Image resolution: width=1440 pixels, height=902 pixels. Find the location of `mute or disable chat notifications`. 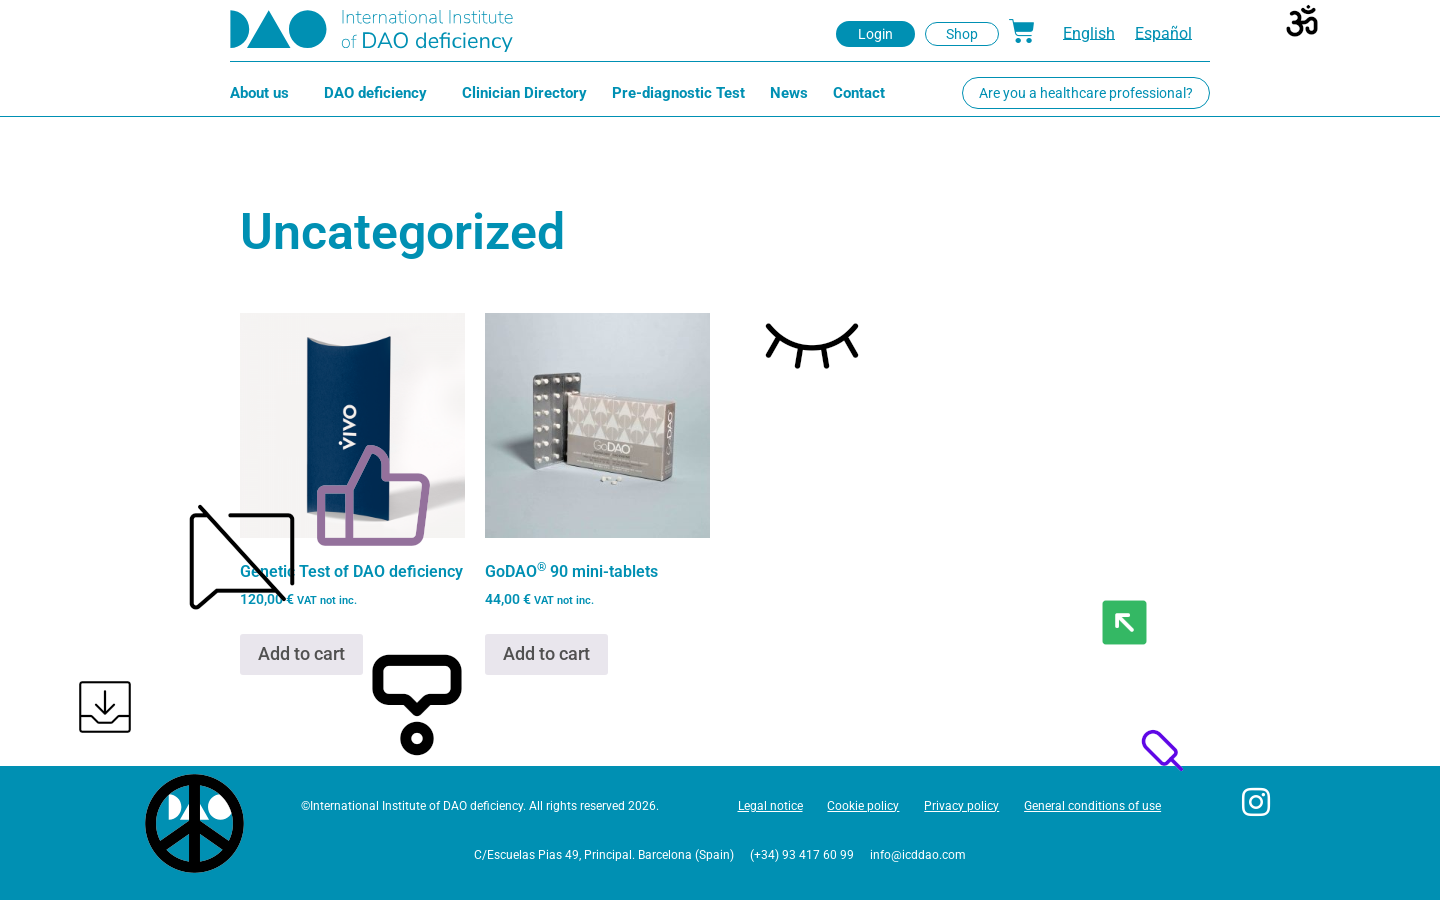

mute or disable chat notifications is located at coordinates (242, 553).